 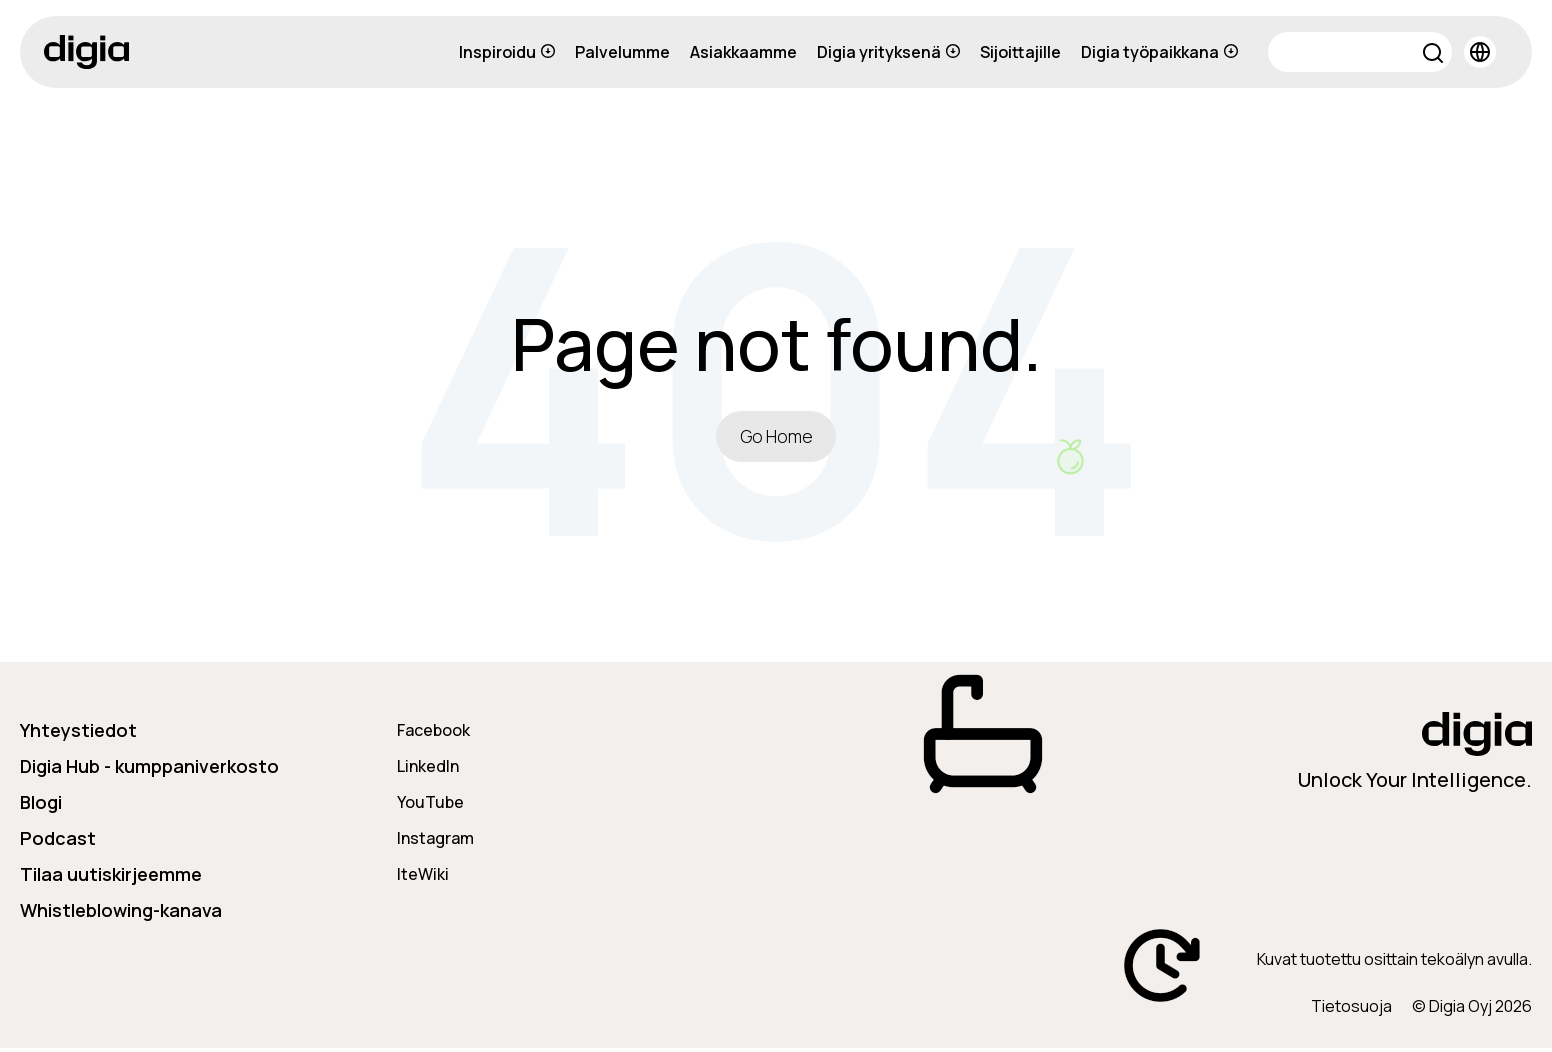 I want to click on indicates bathroom amenities available, so click(x=983, y=734).